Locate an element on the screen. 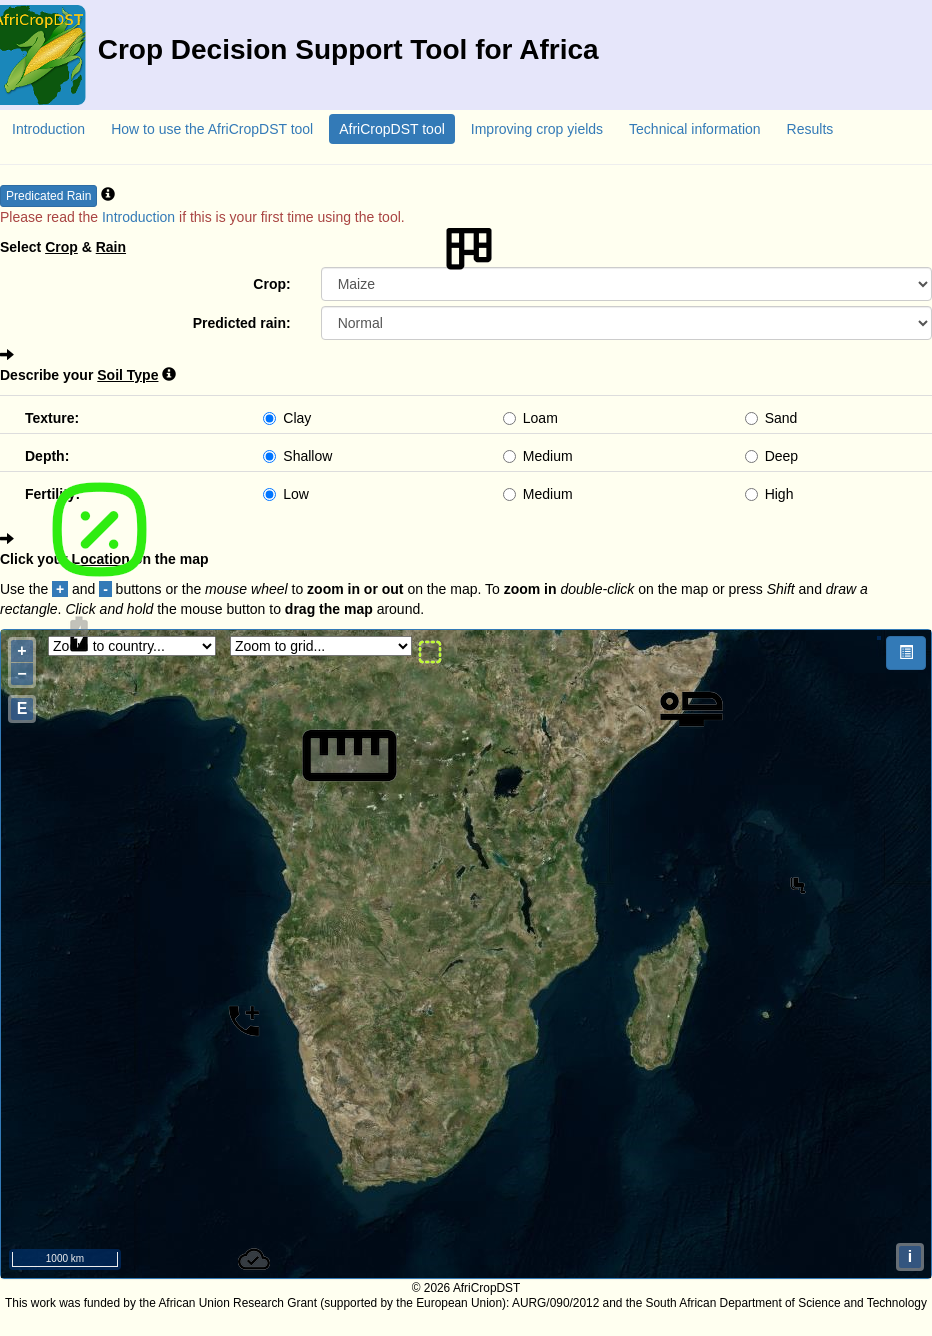 Image resolution: width=932 pixels, height=1336 pixels. indicates battery is charging at 50% capacity is located at coordinates (79, 634).